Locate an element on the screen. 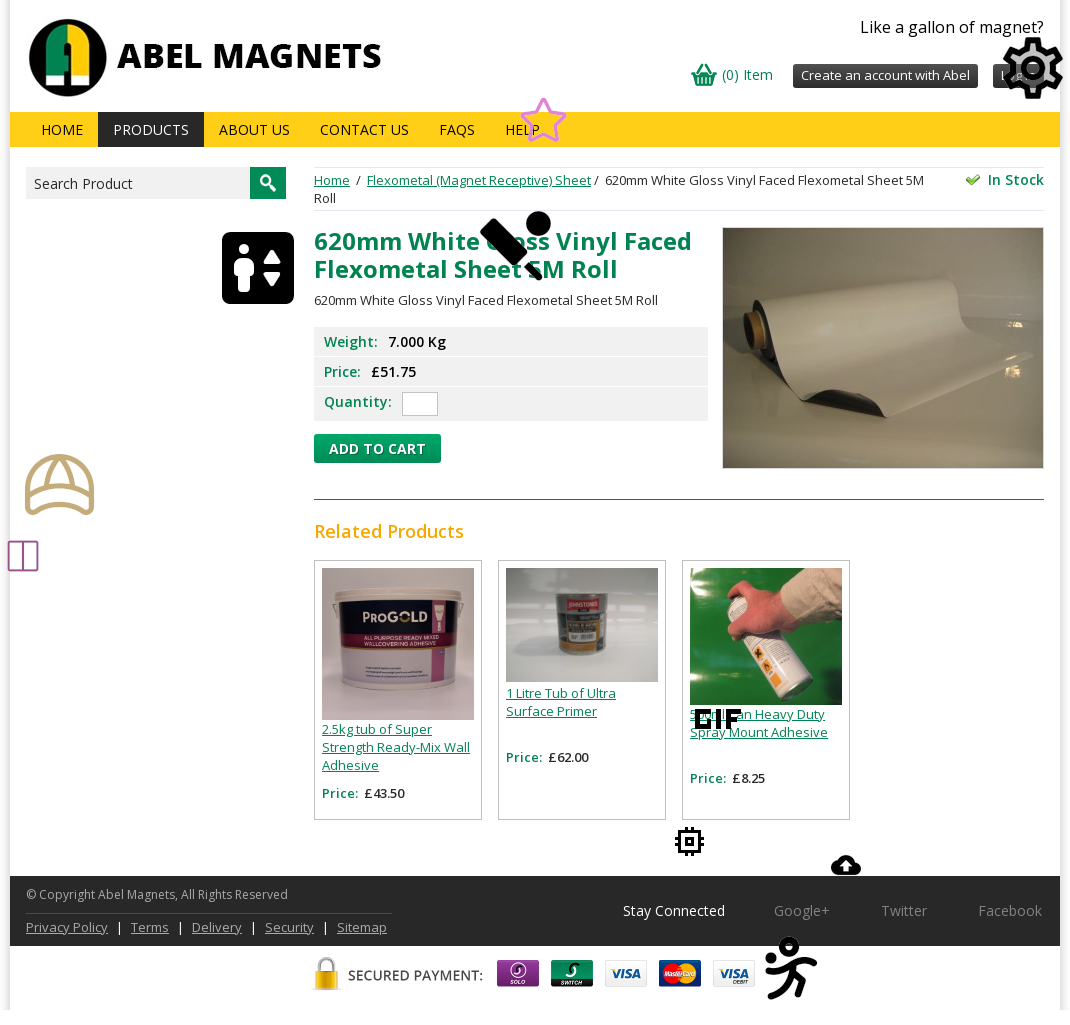 This screenshot has width=1070, height=1025. access cricket sports scores or news is located at coordinates (515, 246).